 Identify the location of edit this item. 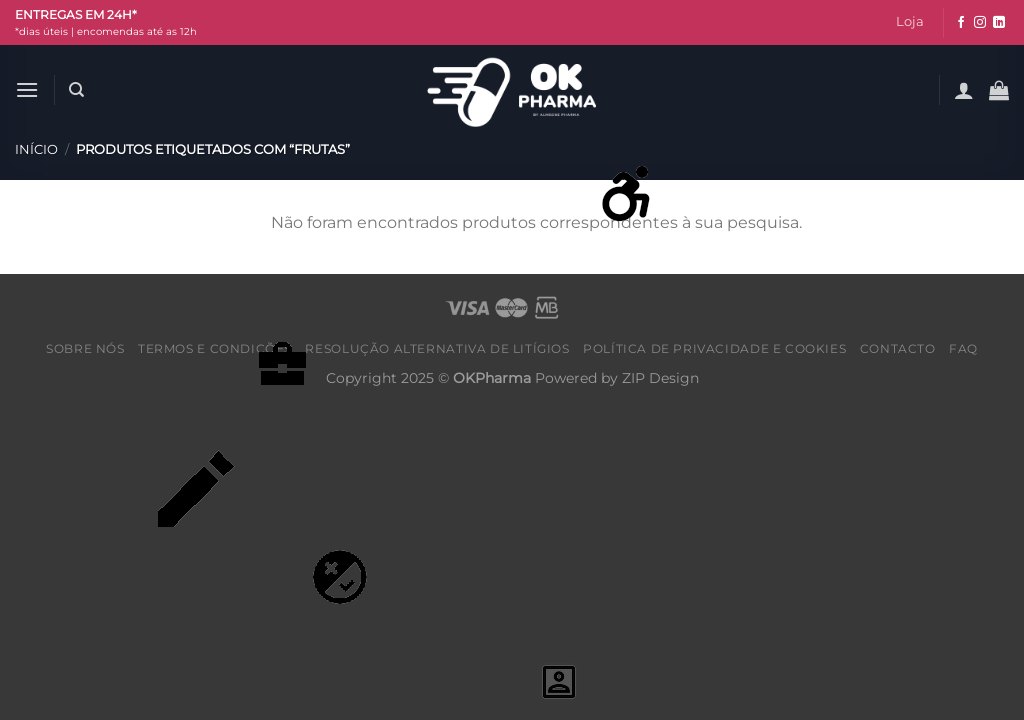
(195, 489).